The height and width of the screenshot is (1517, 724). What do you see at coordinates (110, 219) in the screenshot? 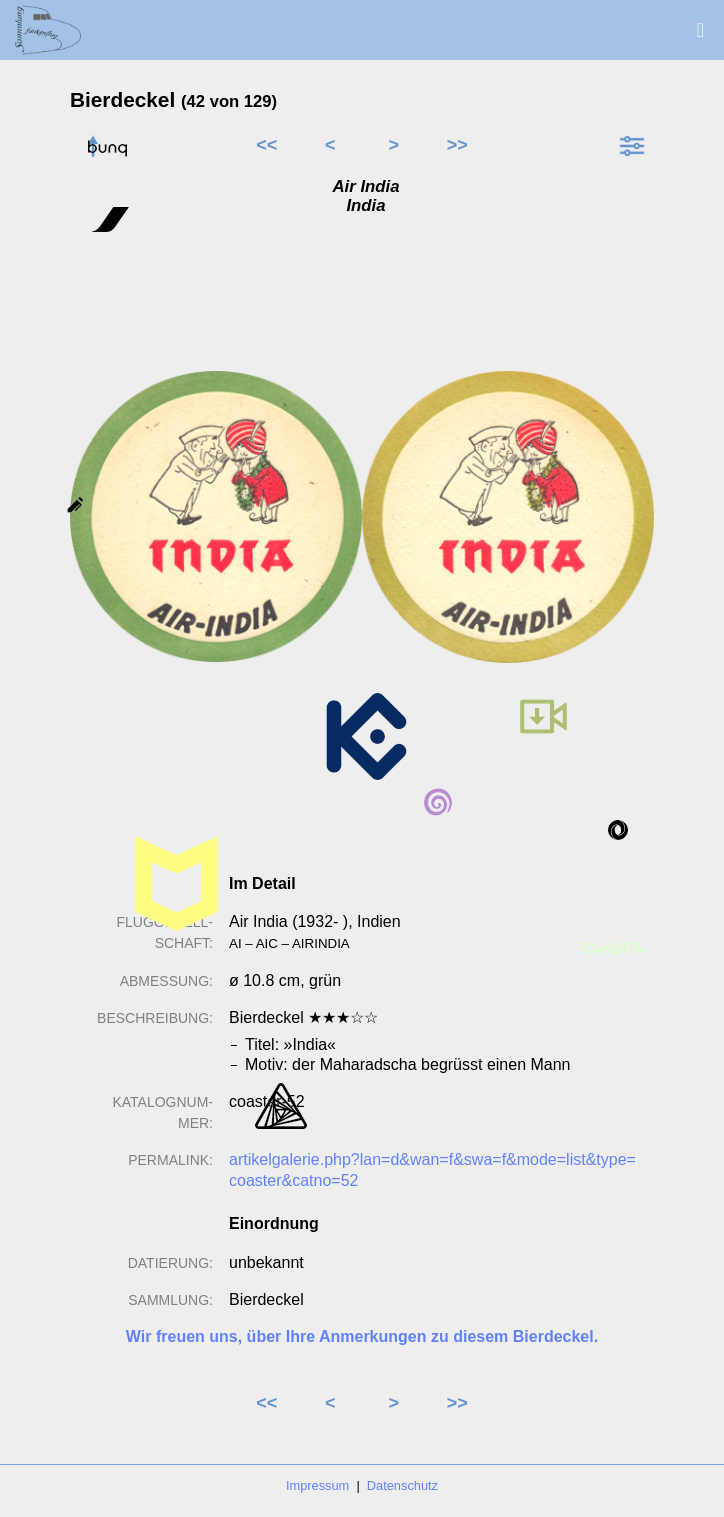
I see `visit the Air France website or app` at bounding box center [110, 219].